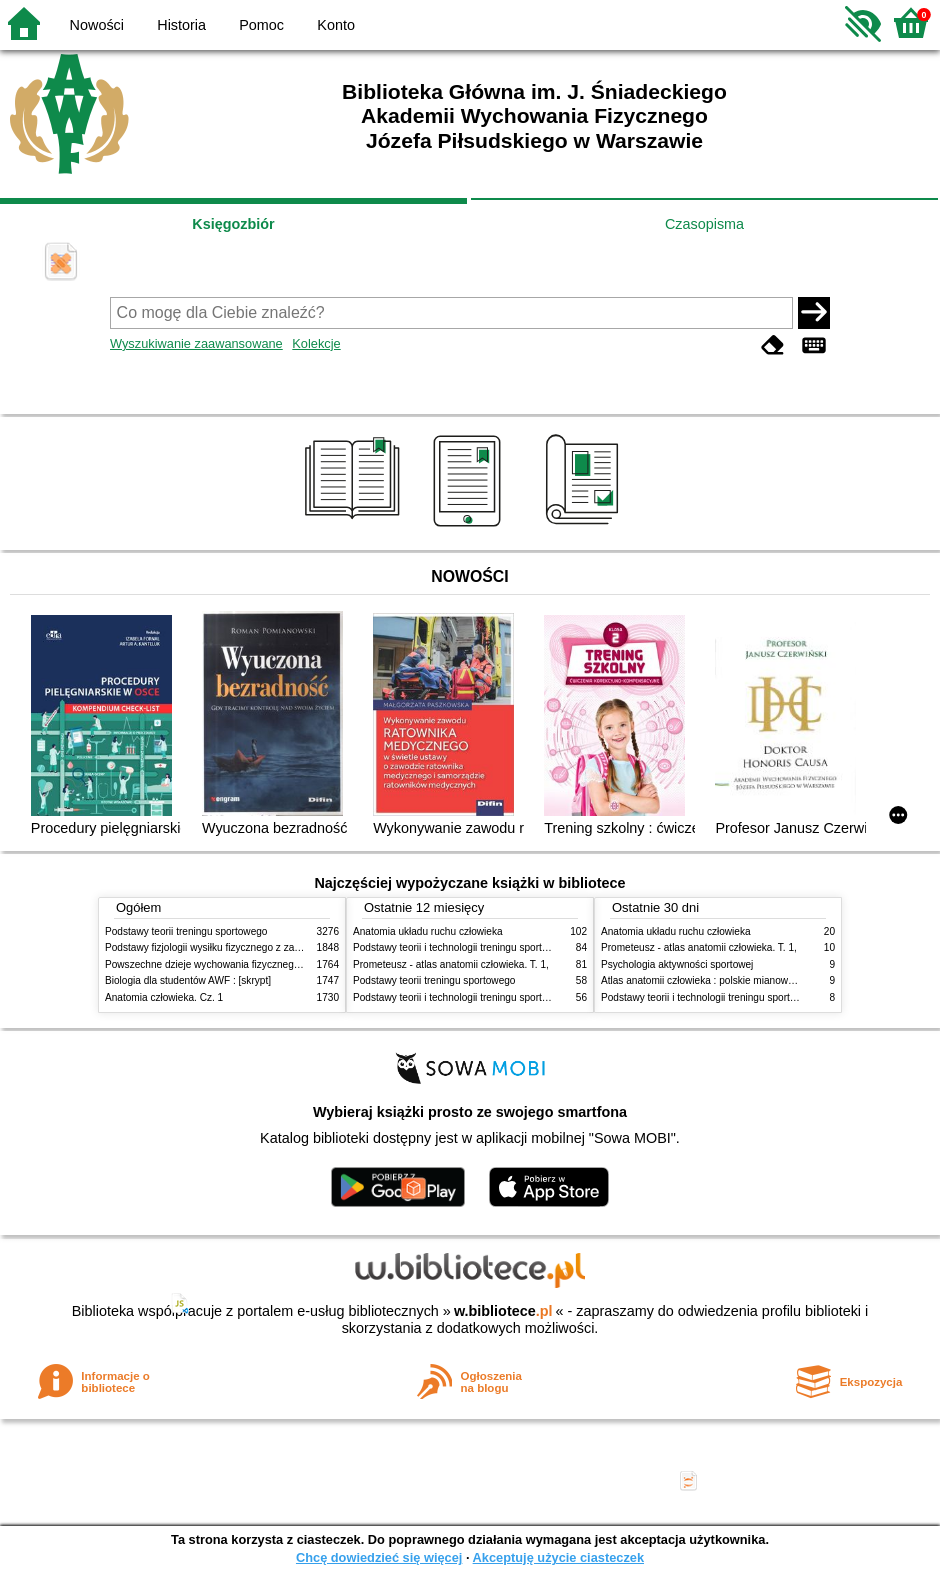 The height and width of the screenshot is (1575, 940). Describe the element at coordinates (179, 1303) in the screenshot. I see `javascript file type in Visual Studio Code` at that location.